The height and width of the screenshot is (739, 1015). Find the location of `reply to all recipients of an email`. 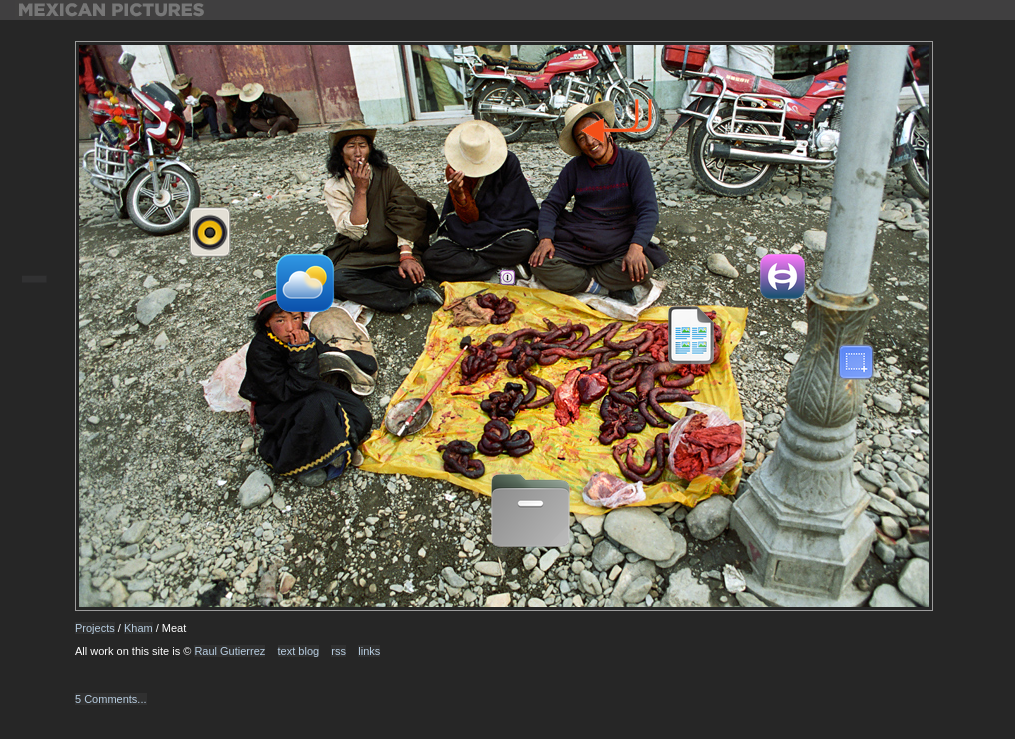

reply to all recipients of an email is located at coordinates (615, 120).